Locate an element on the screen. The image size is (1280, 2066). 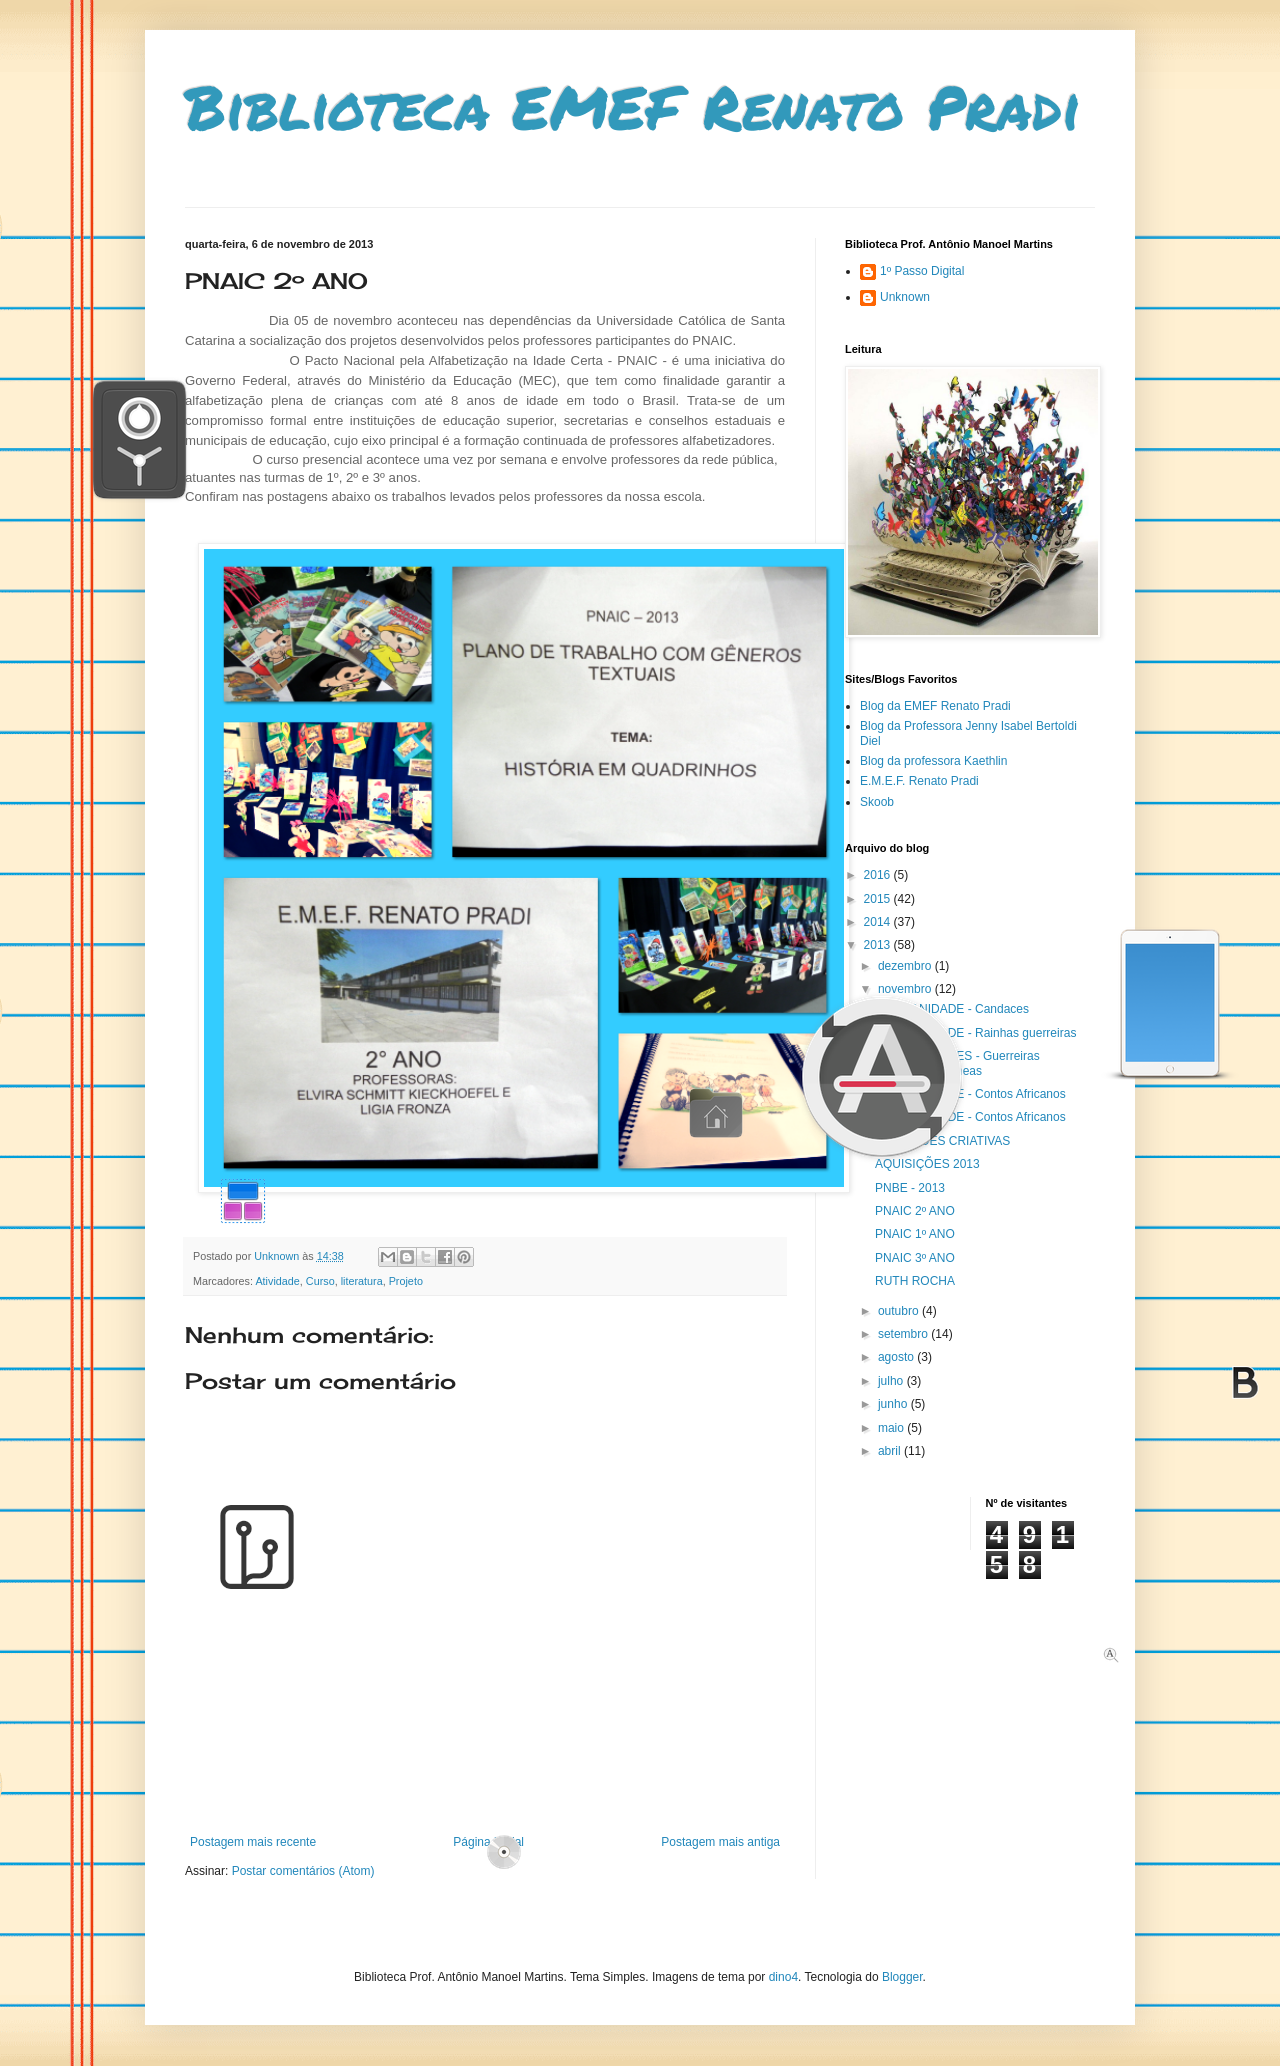
open déjà dup backup utility is located at coordinates (139, 439).